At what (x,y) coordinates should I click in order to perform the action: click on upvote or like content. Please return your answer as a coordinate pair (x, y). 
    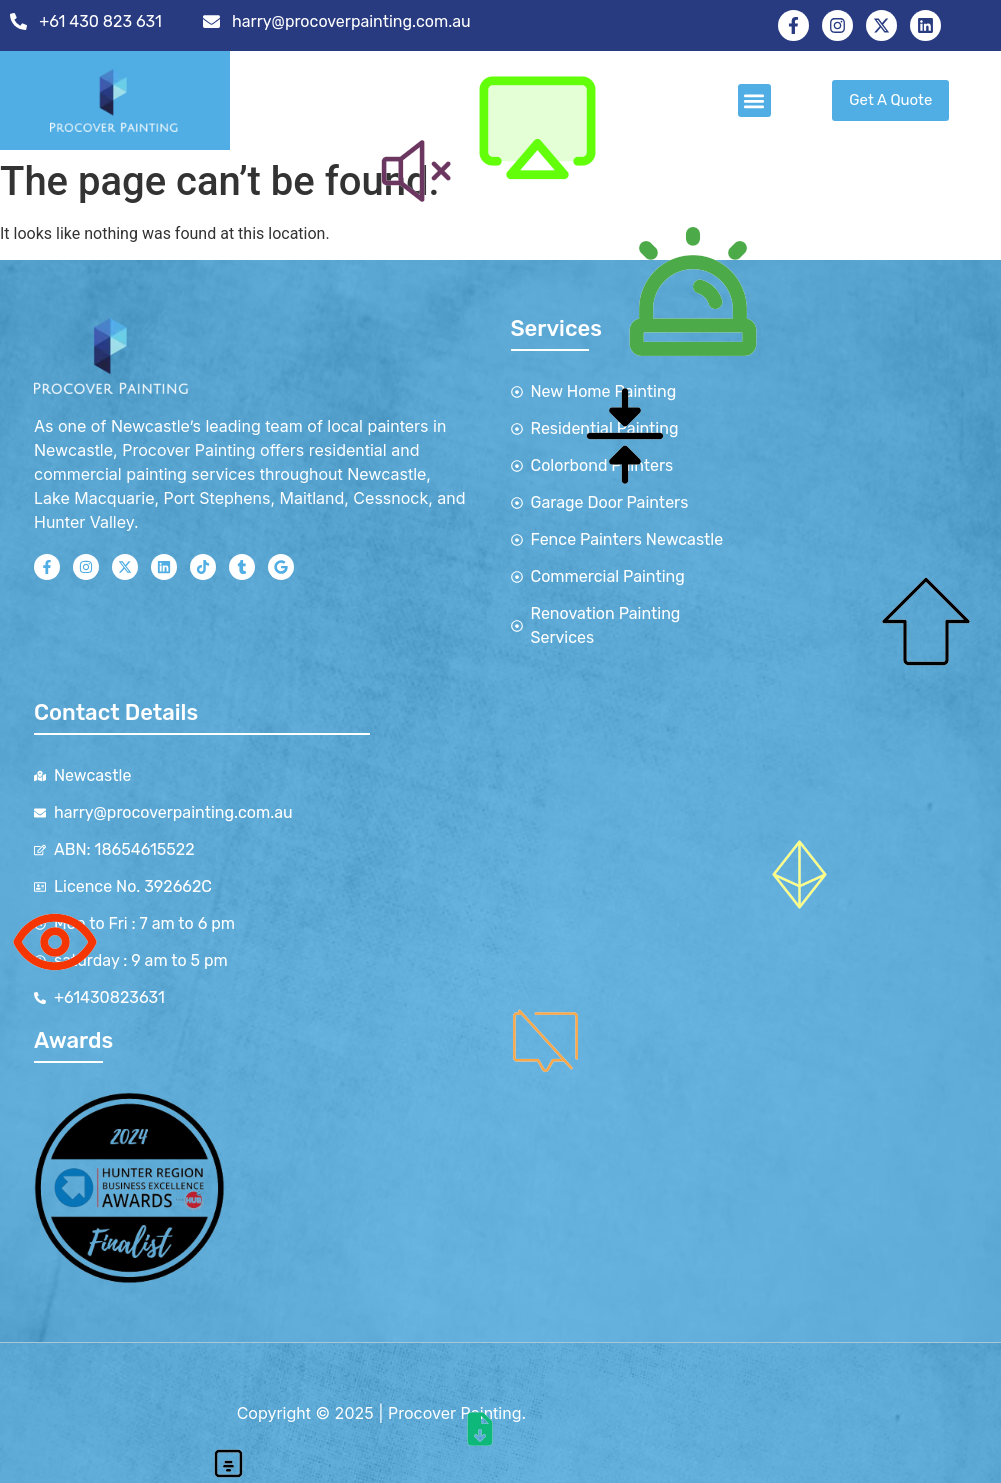
    Looking at the image, I should click on (926, 625).